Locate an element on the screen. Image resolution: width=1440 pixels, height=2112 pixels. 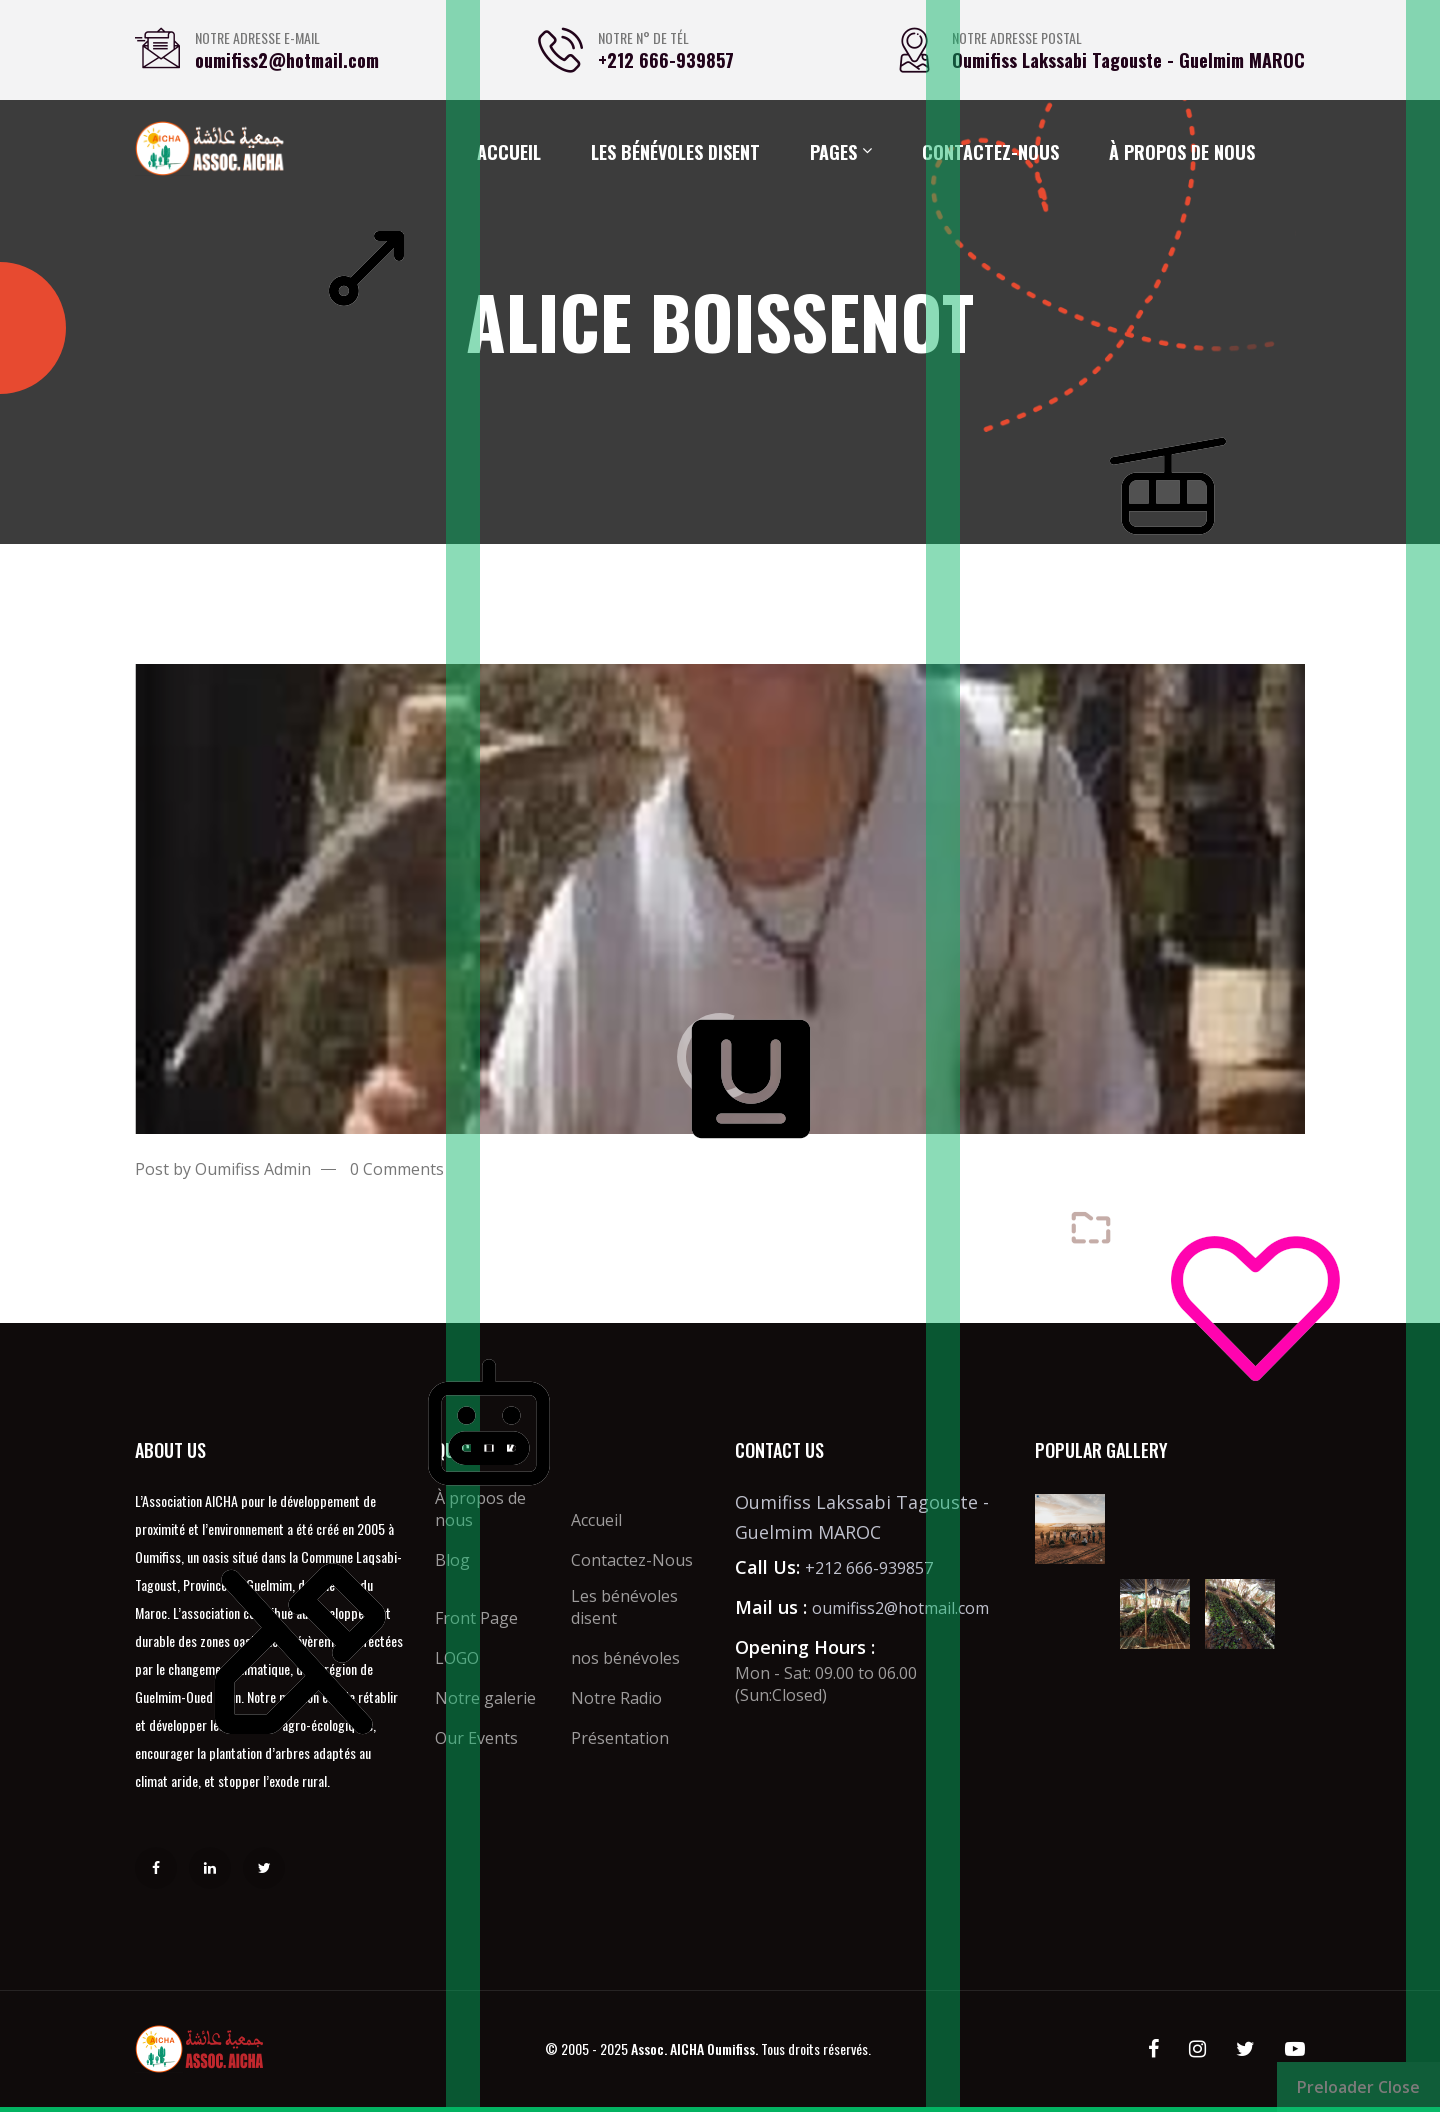
access cable car or gondola transit information is located at coordinates (1168, 488).